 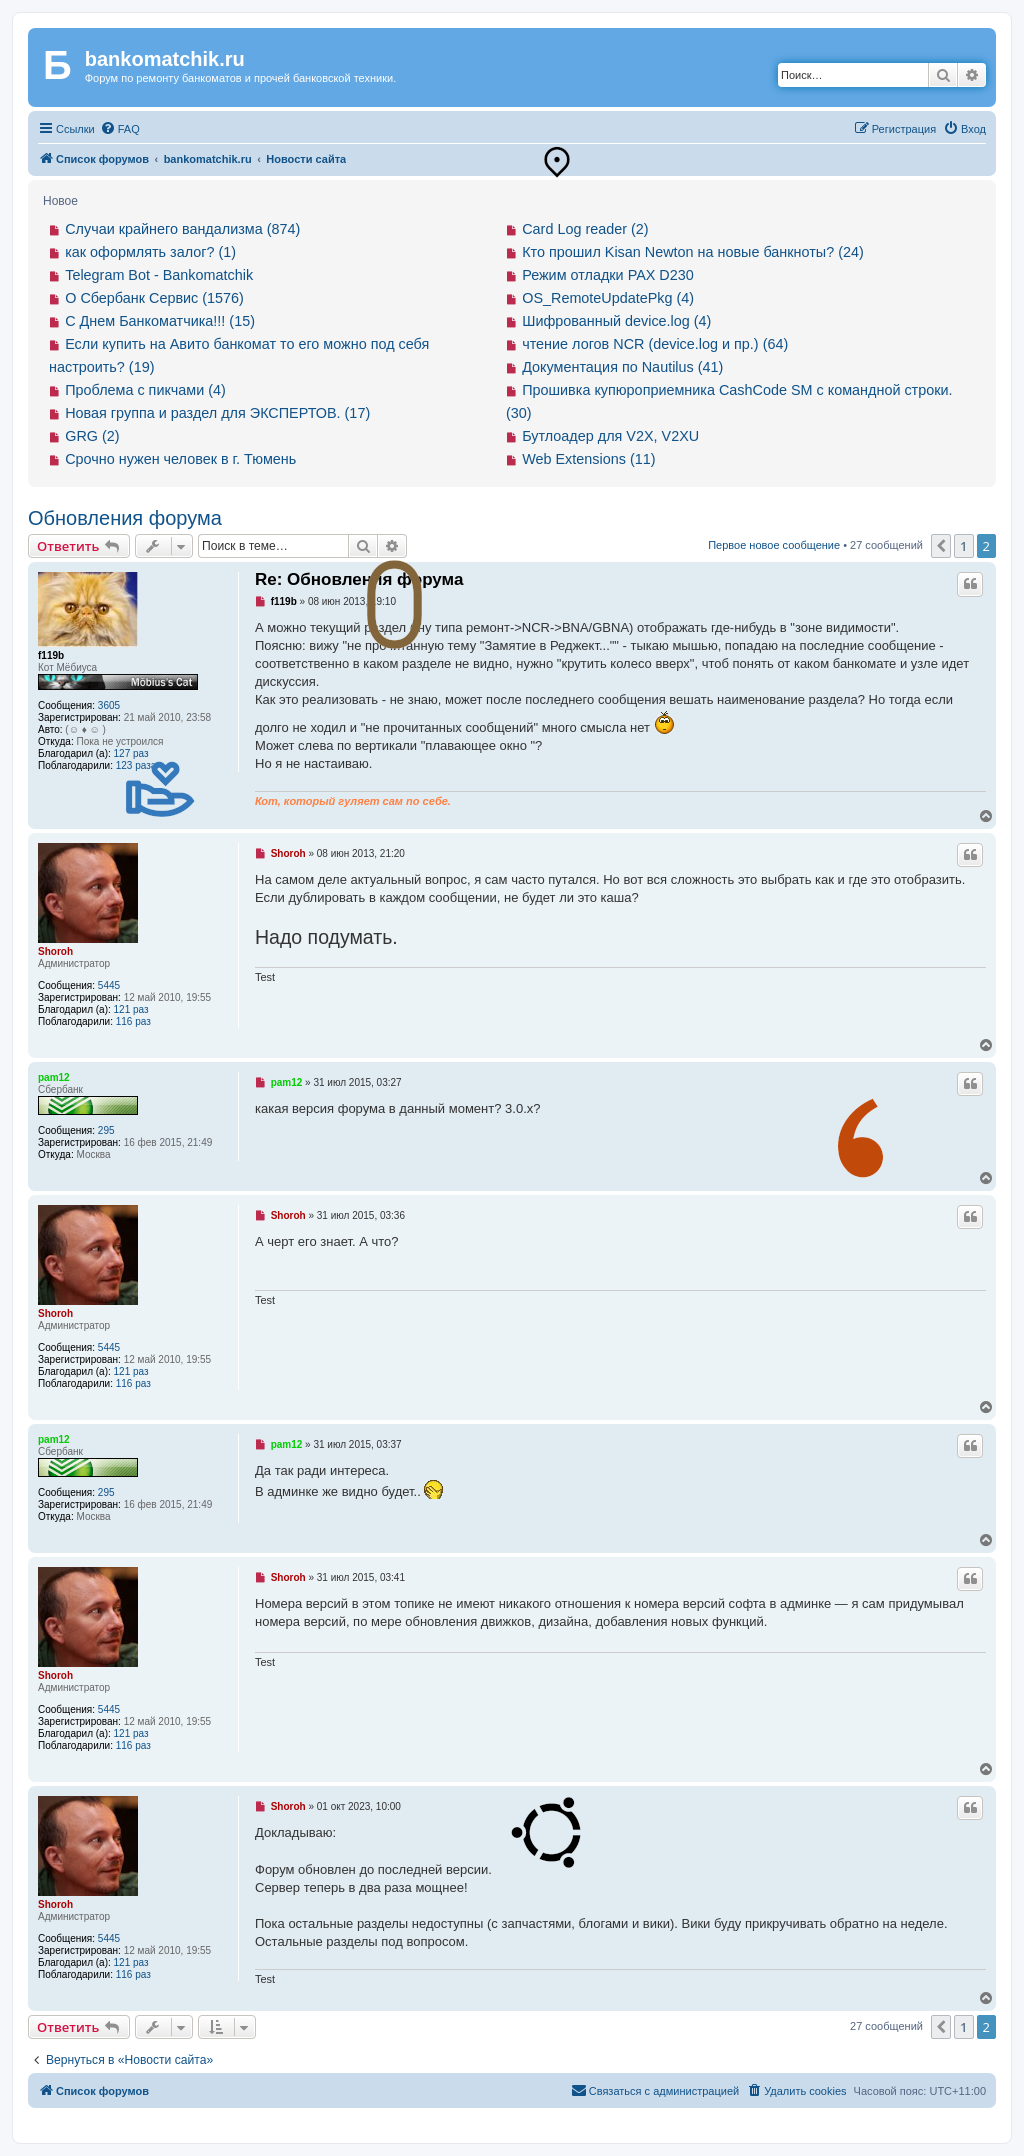 What do you see at coordinates (557, 161) in the screenshot?
I see `view or select a location on the map` at bounding box center [557, 161].